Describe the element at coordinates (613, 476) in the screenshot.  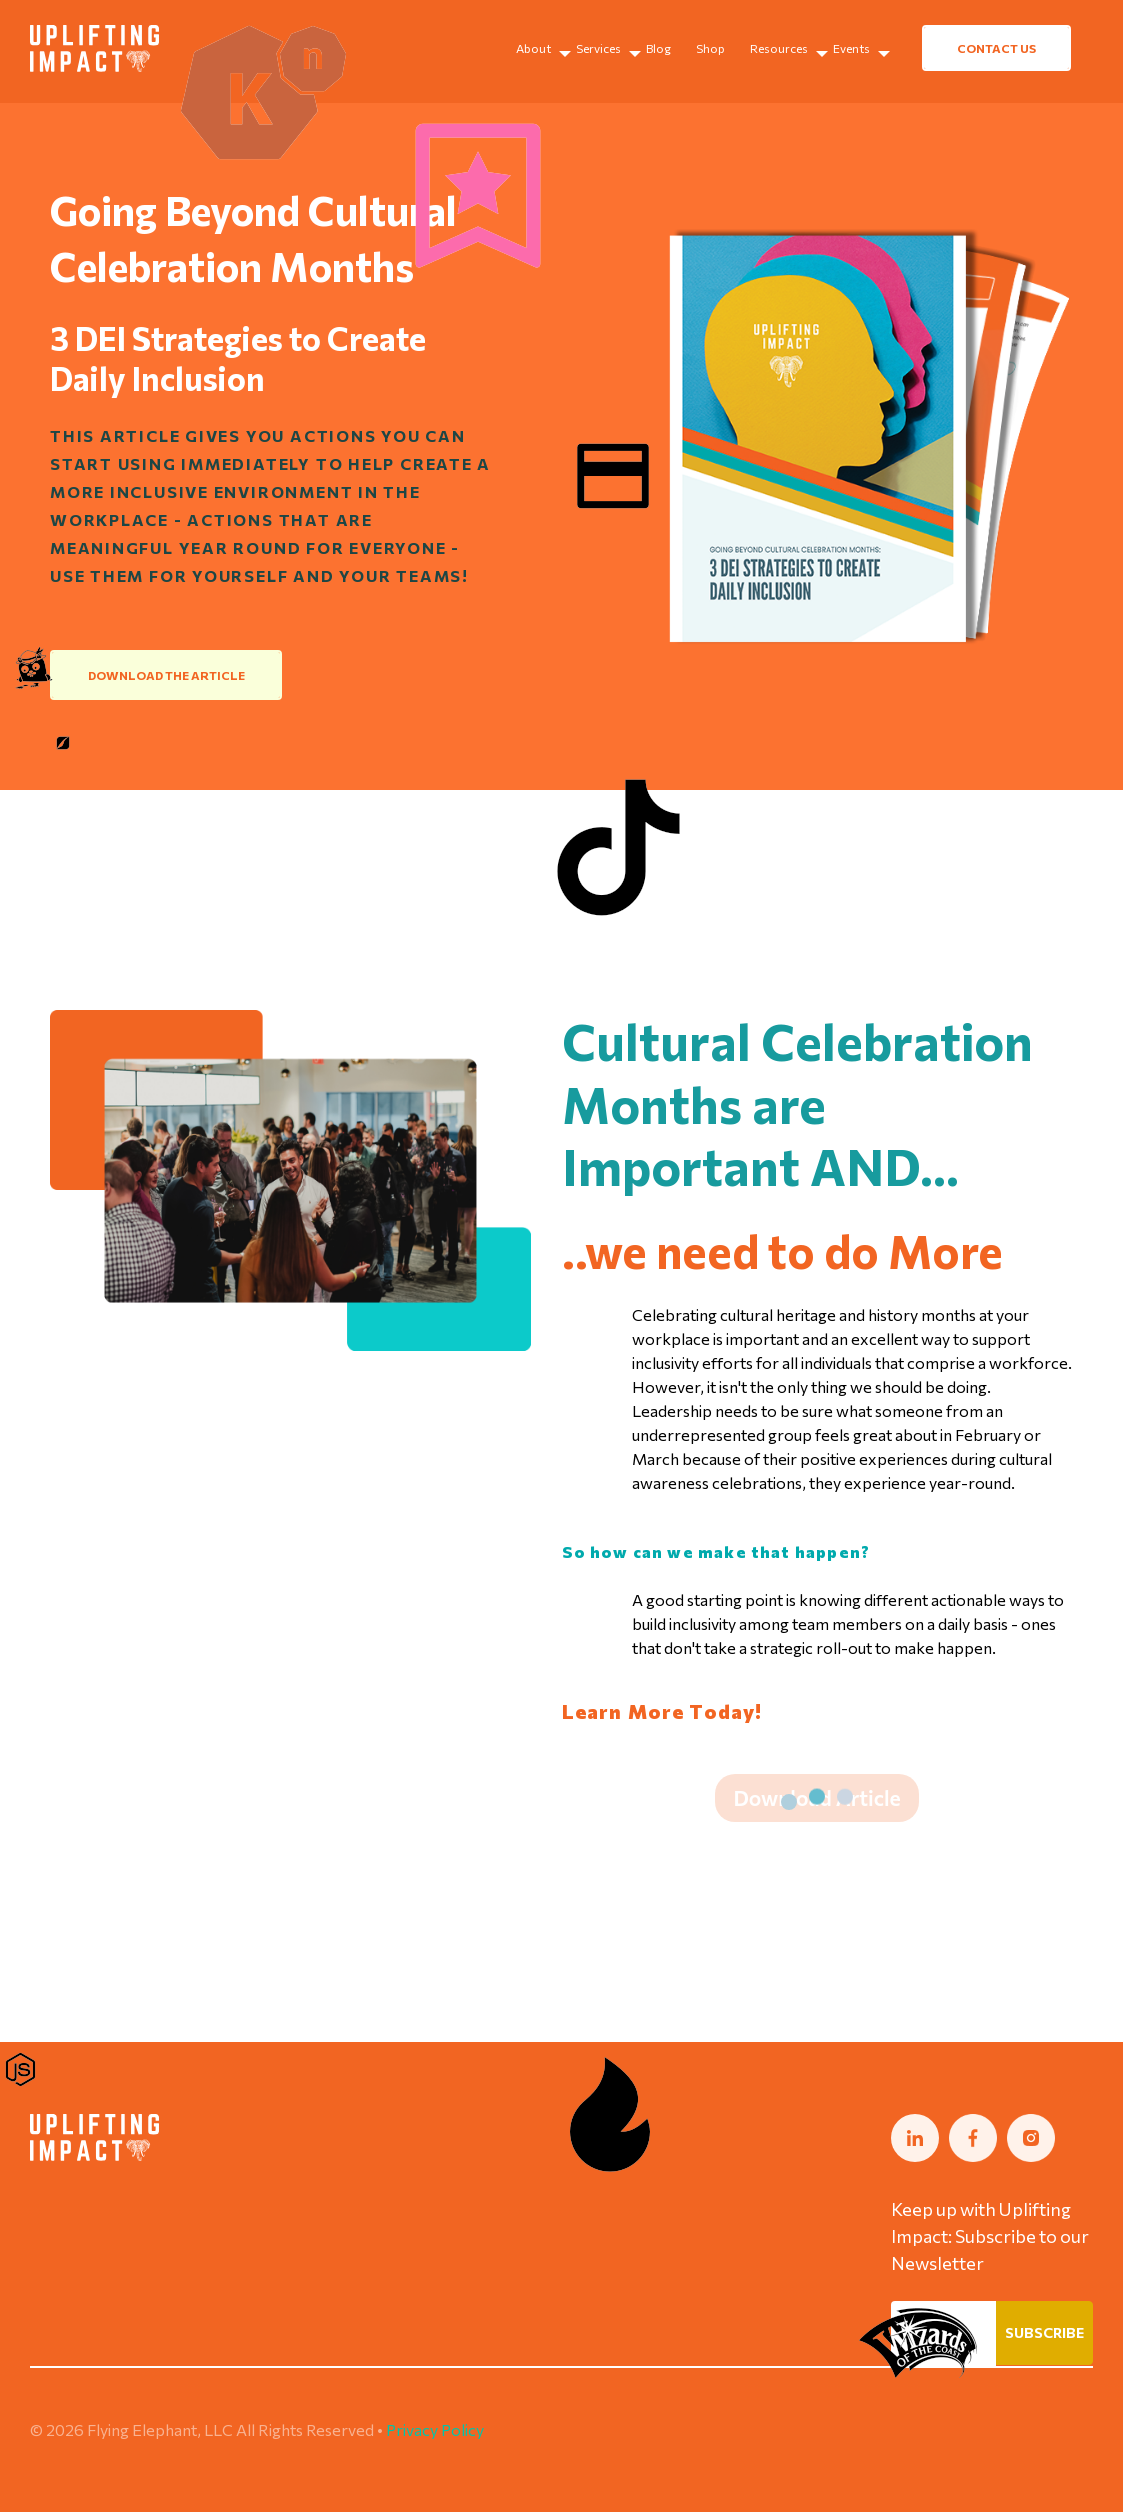
I see `view saved payment methods` at that location.